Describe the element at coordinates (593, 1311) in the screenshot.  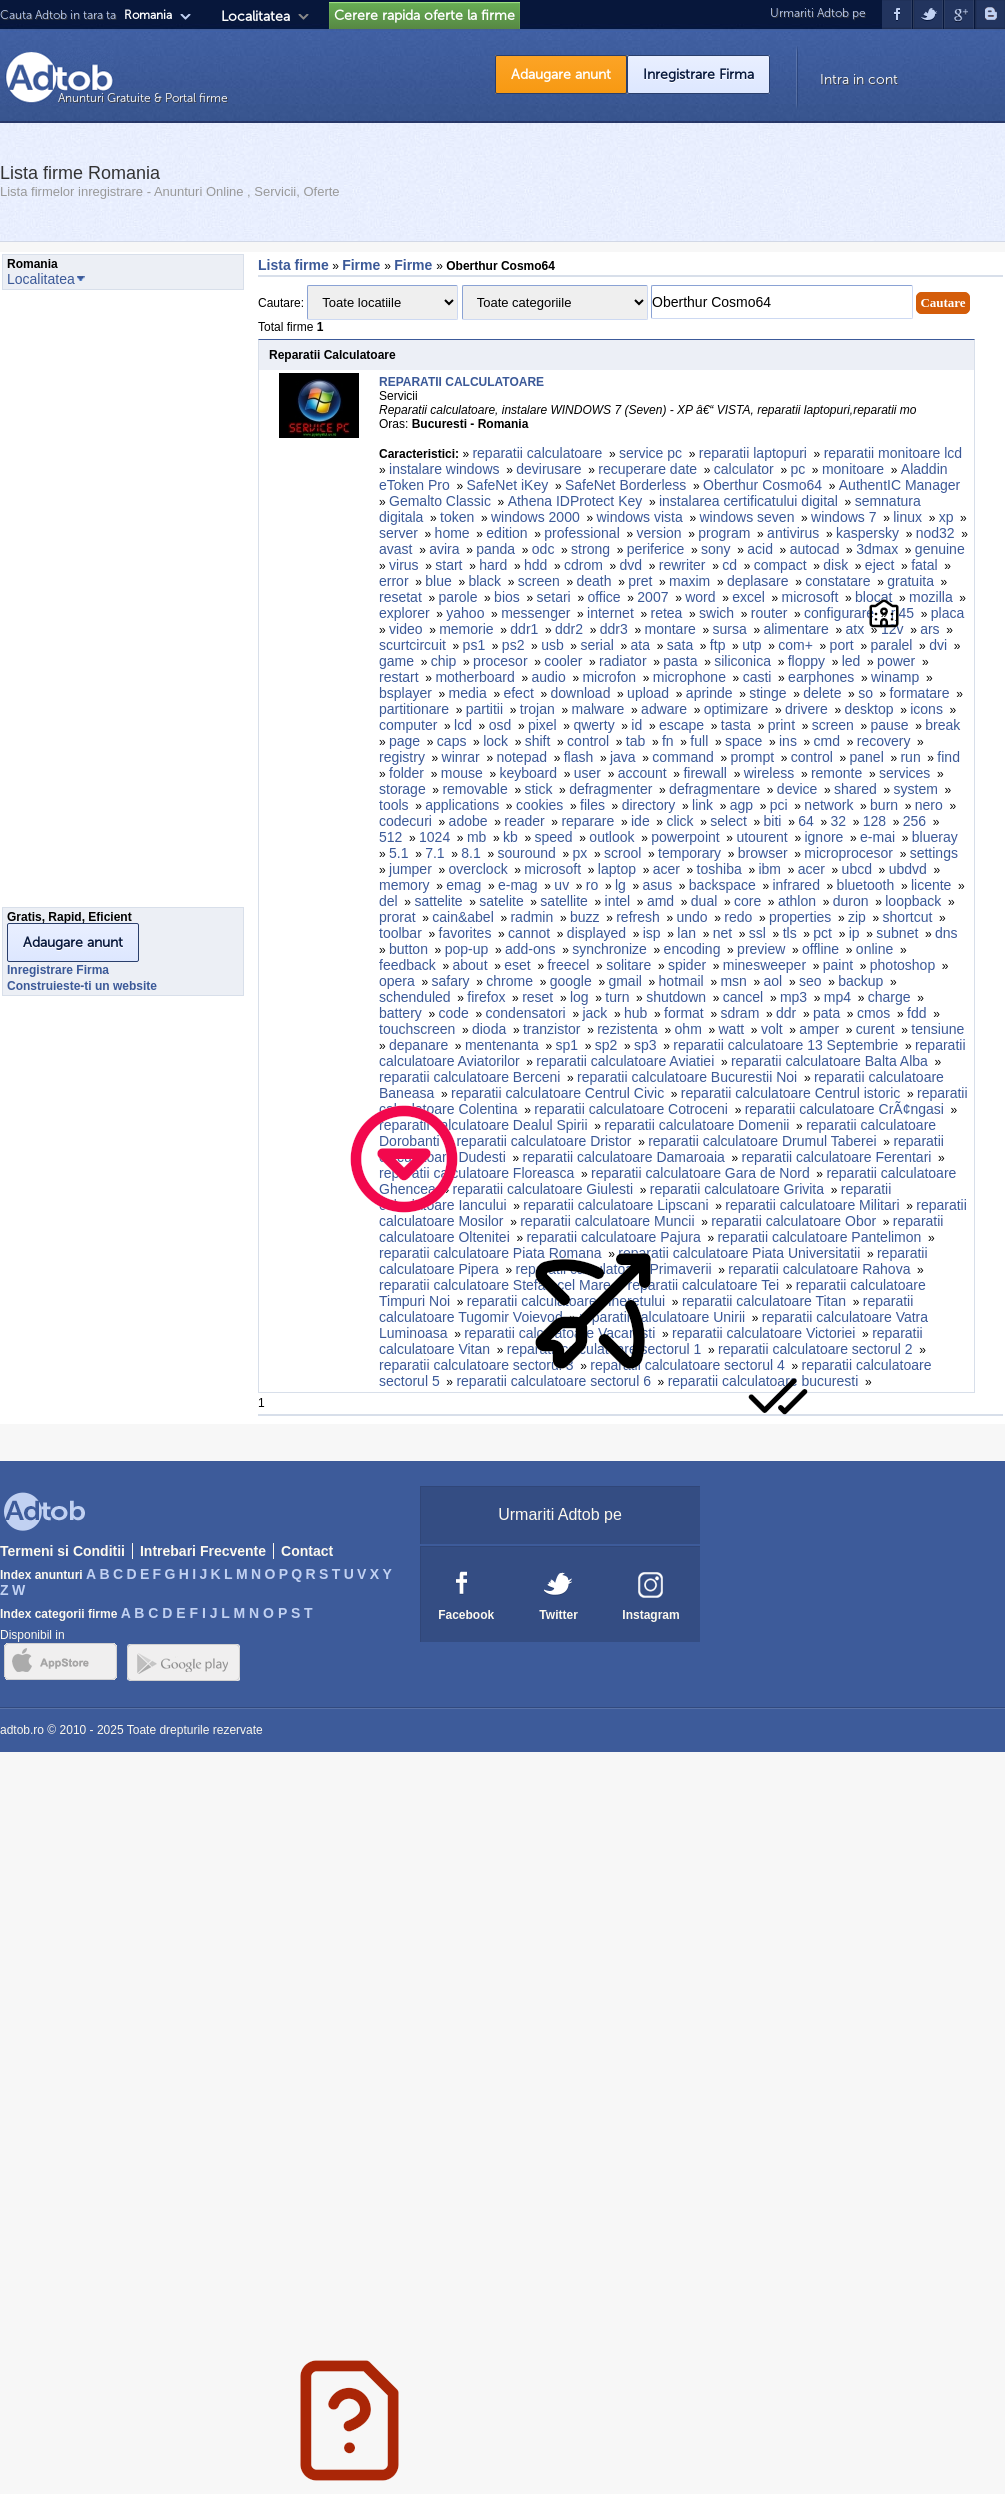
I see `archery or hunting game mode` at that location.